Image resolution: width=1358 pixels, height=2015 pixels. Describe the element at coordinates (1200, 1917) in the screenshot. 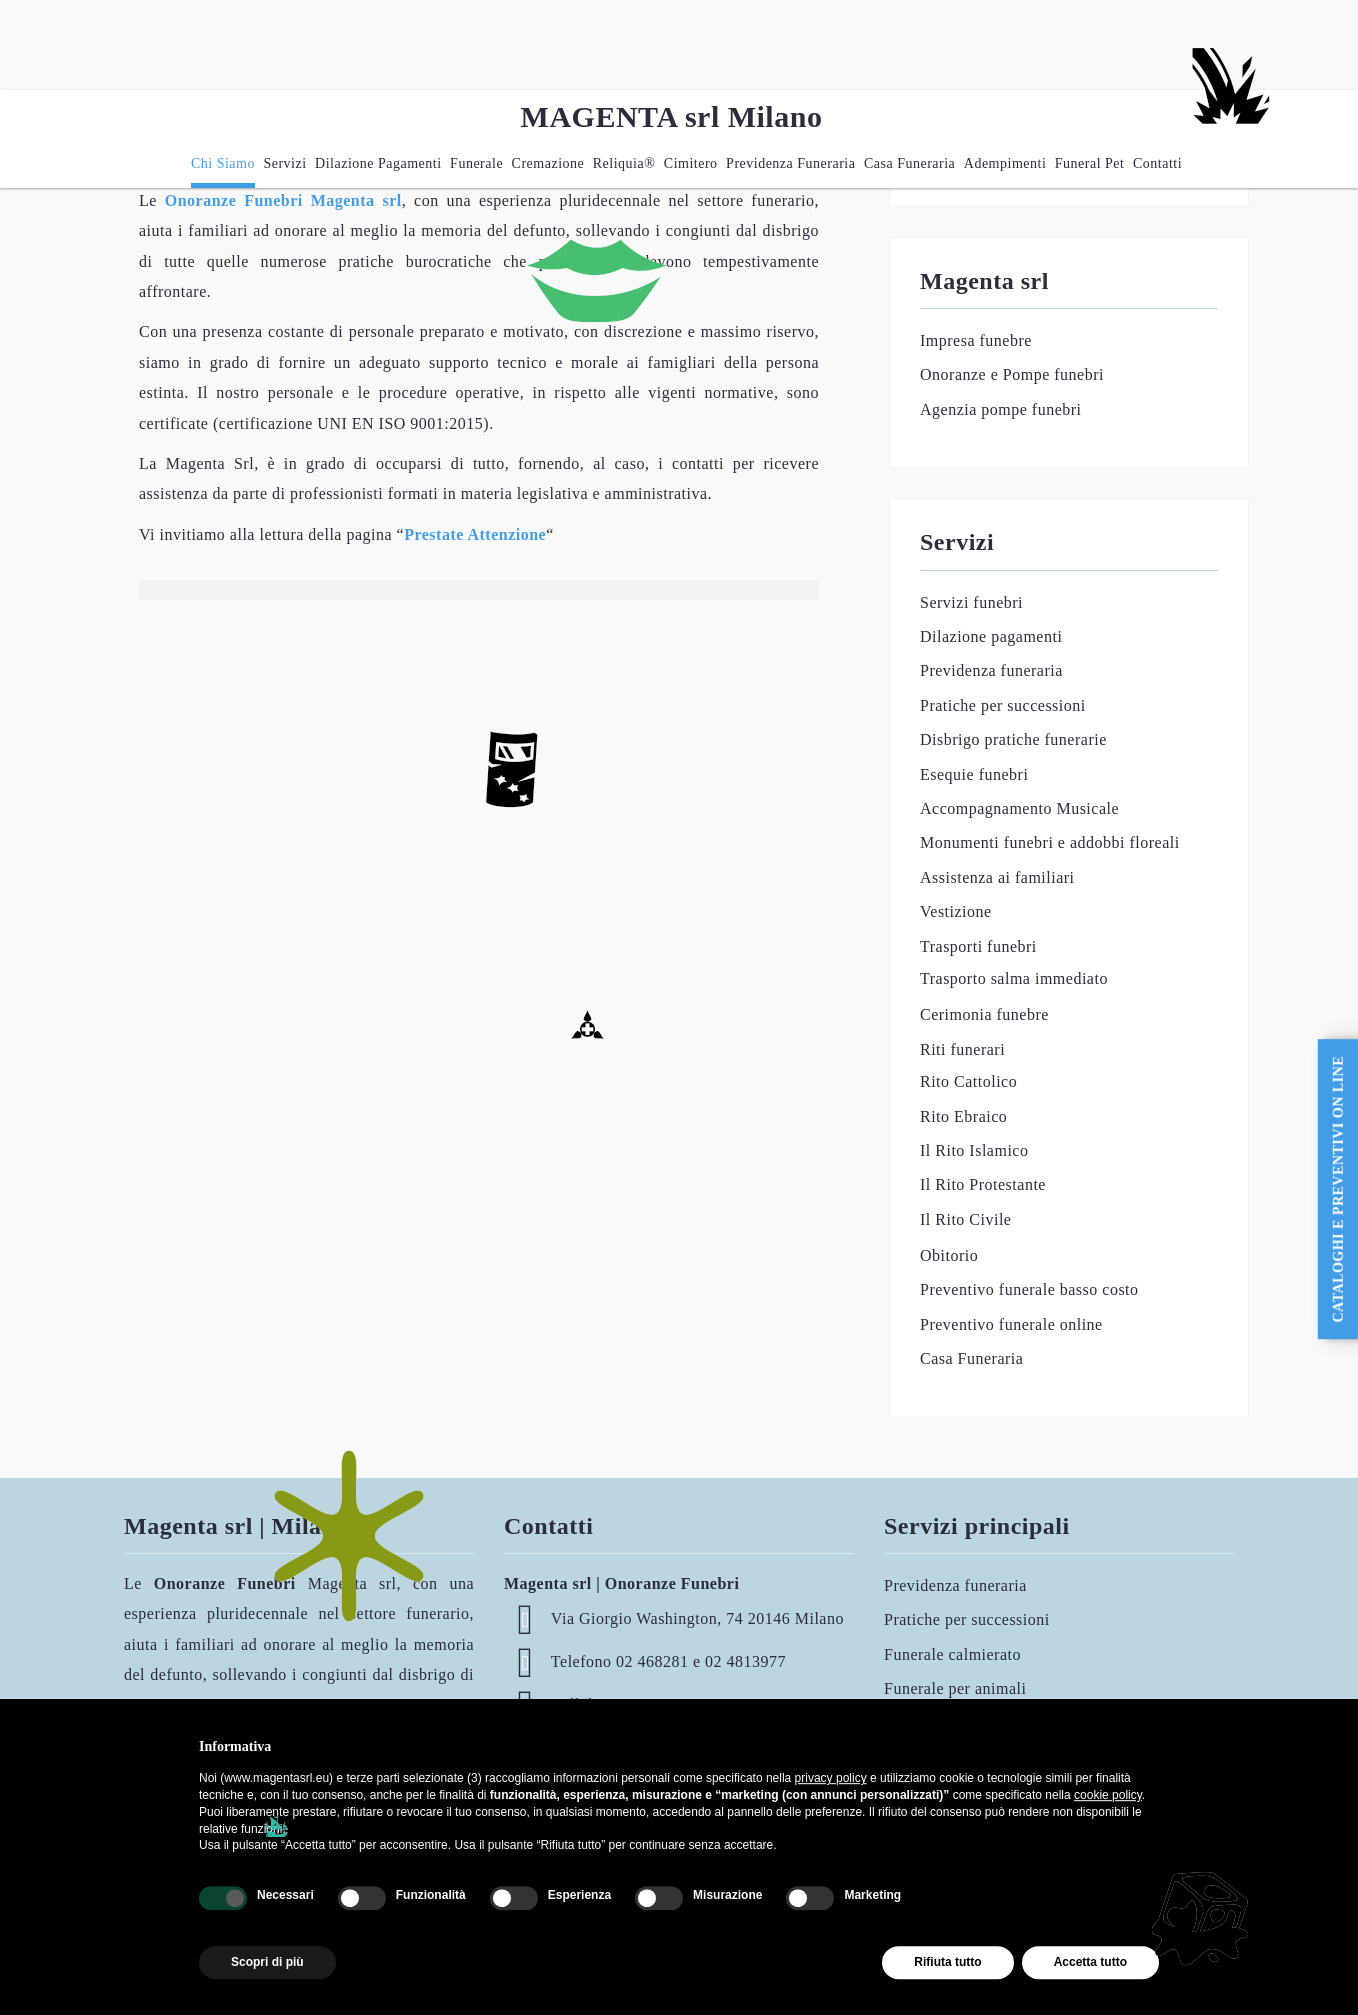

I see `indicates a cooling effect or freeze ability wearing off` at that location.